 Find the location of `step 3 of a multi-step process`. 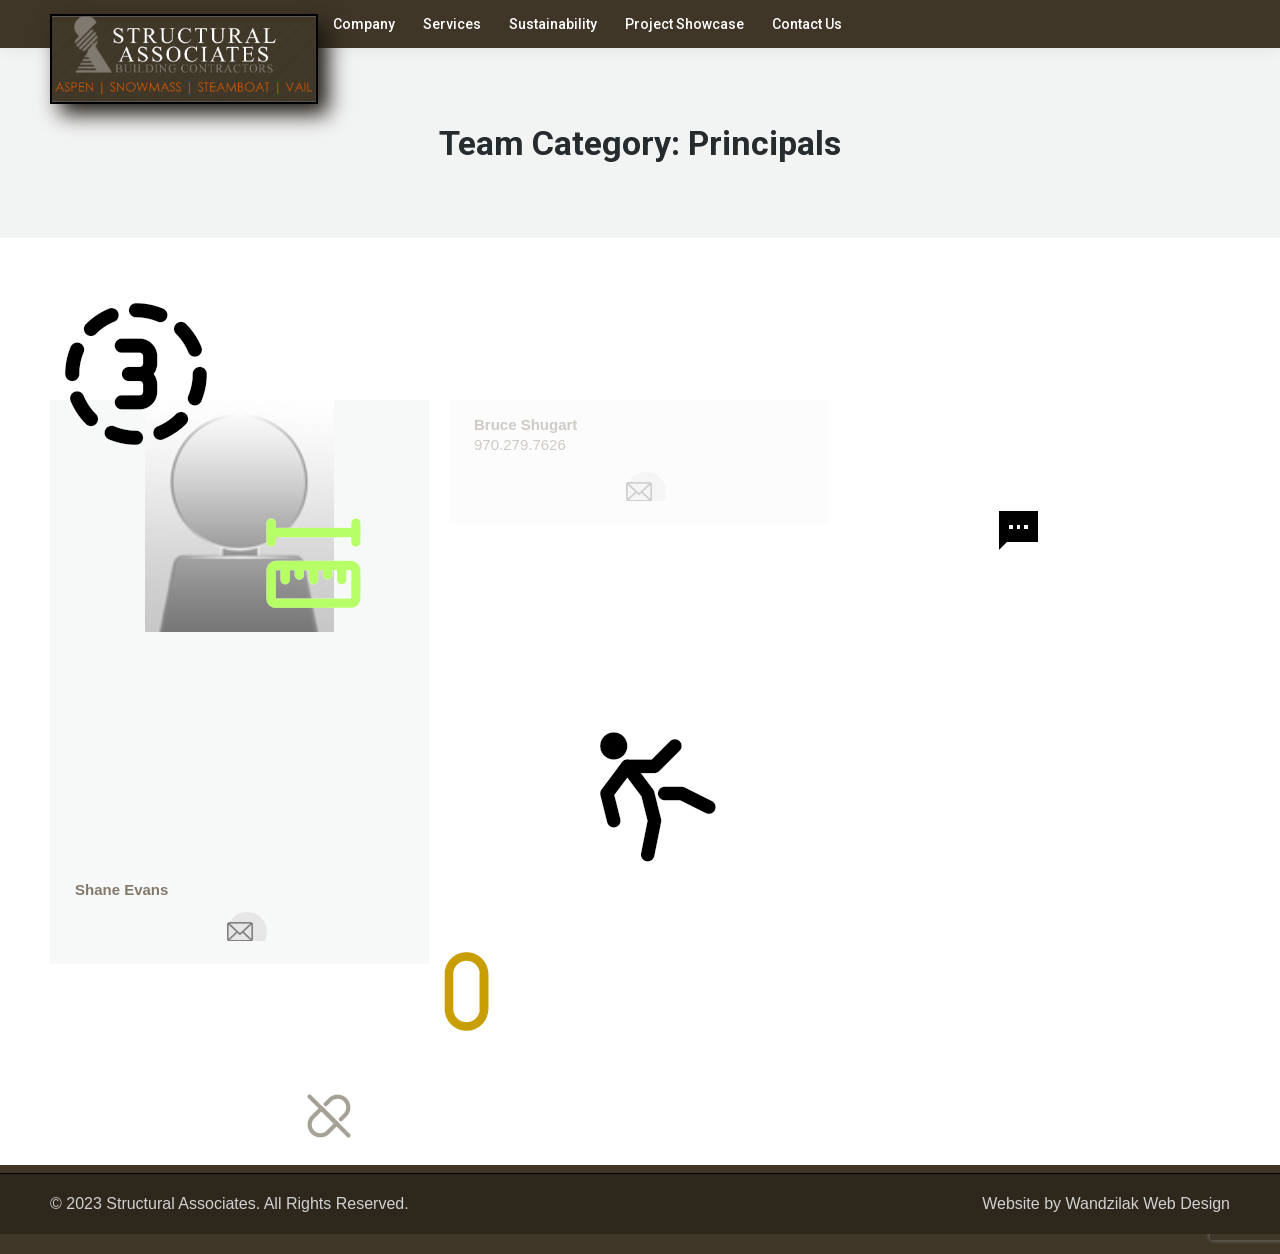

step 3 of a multi-step process is located at coordinates (136, 374).